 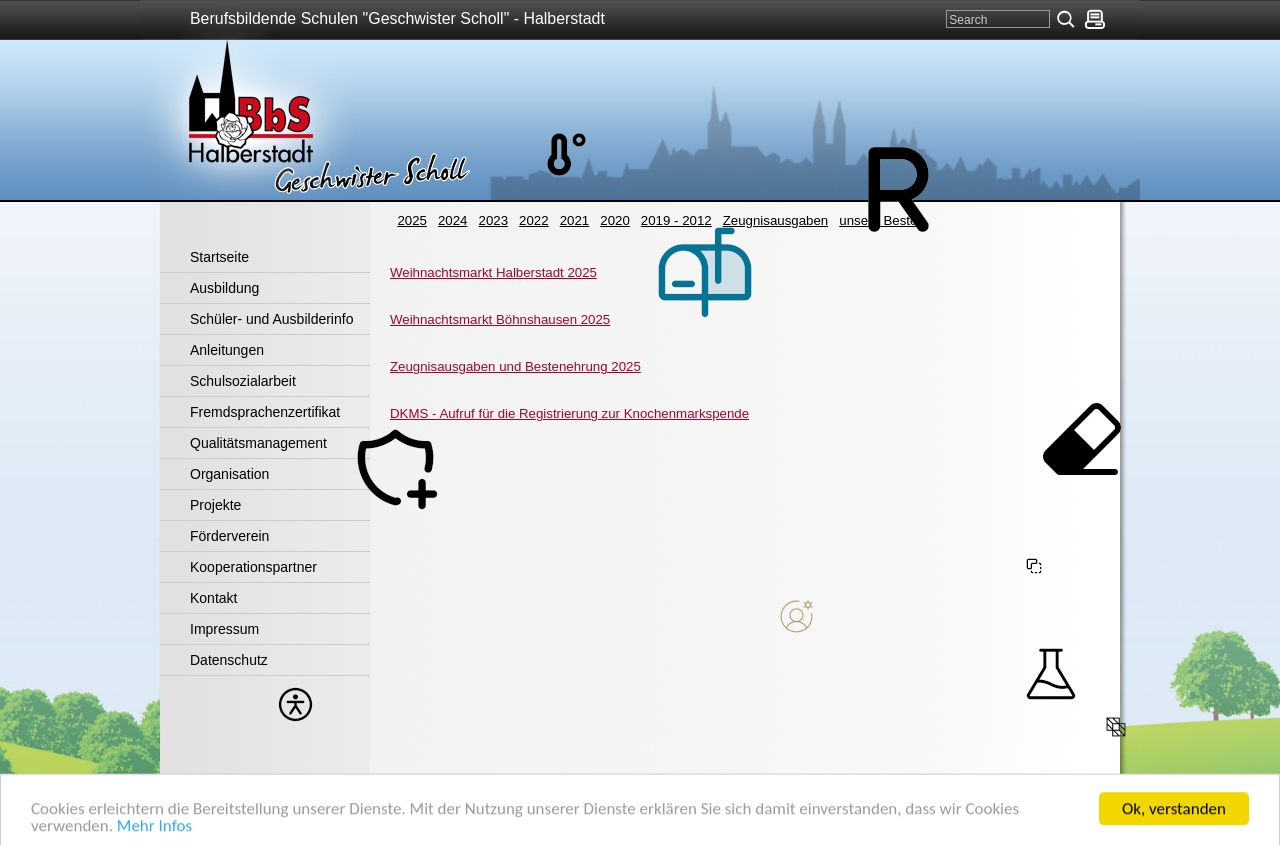 What do you see at coordinates (705, 274) in the screenshot?
I see `access your mailbox or inbox` at bounding box center [705, 274].